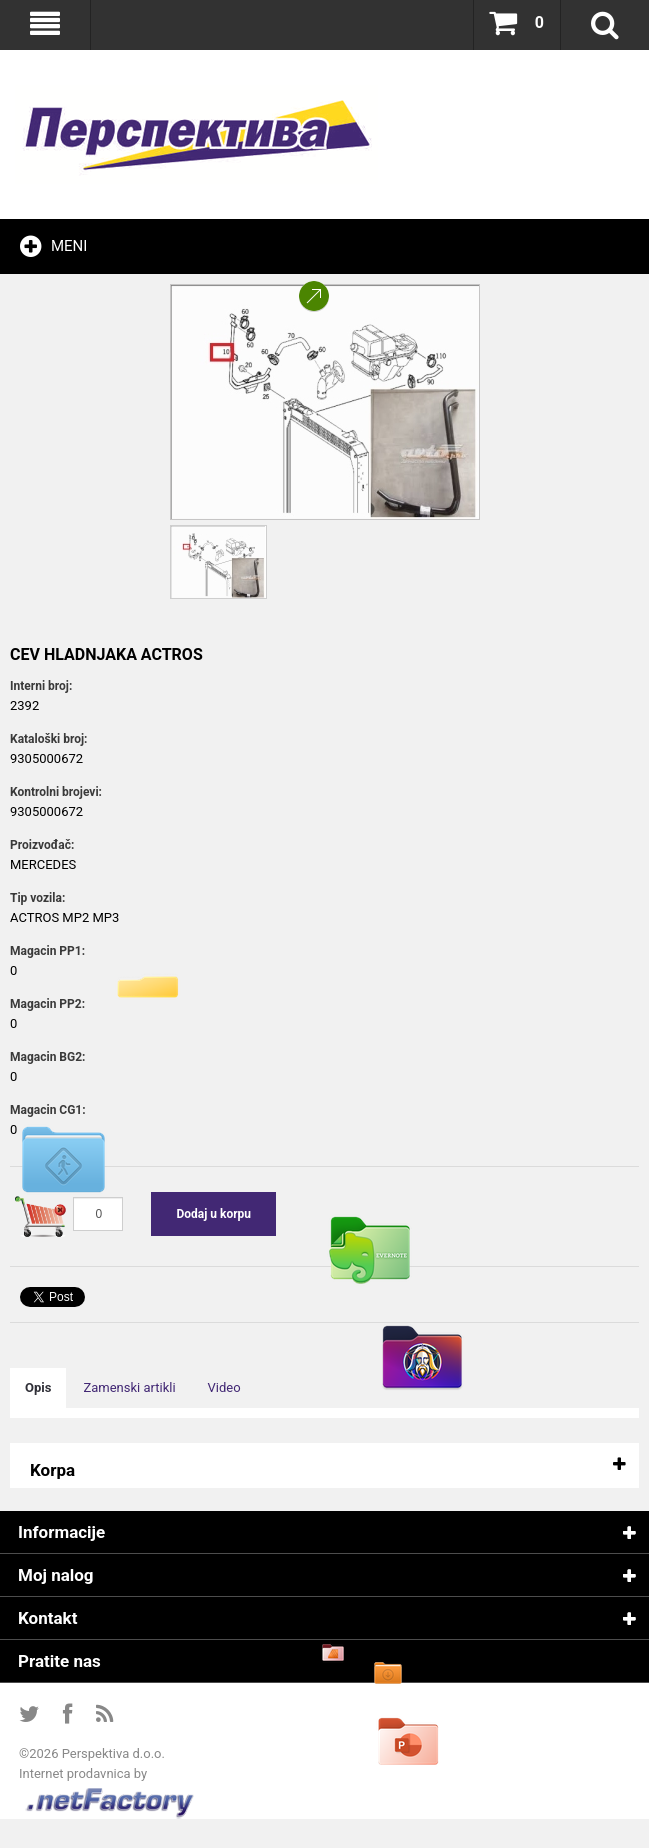 The height and width of the screenshot is (1848, 649). Describe the element at coordinates (333, 1653) in the screenshot. I see `open affinity publisher project folder` at that location.